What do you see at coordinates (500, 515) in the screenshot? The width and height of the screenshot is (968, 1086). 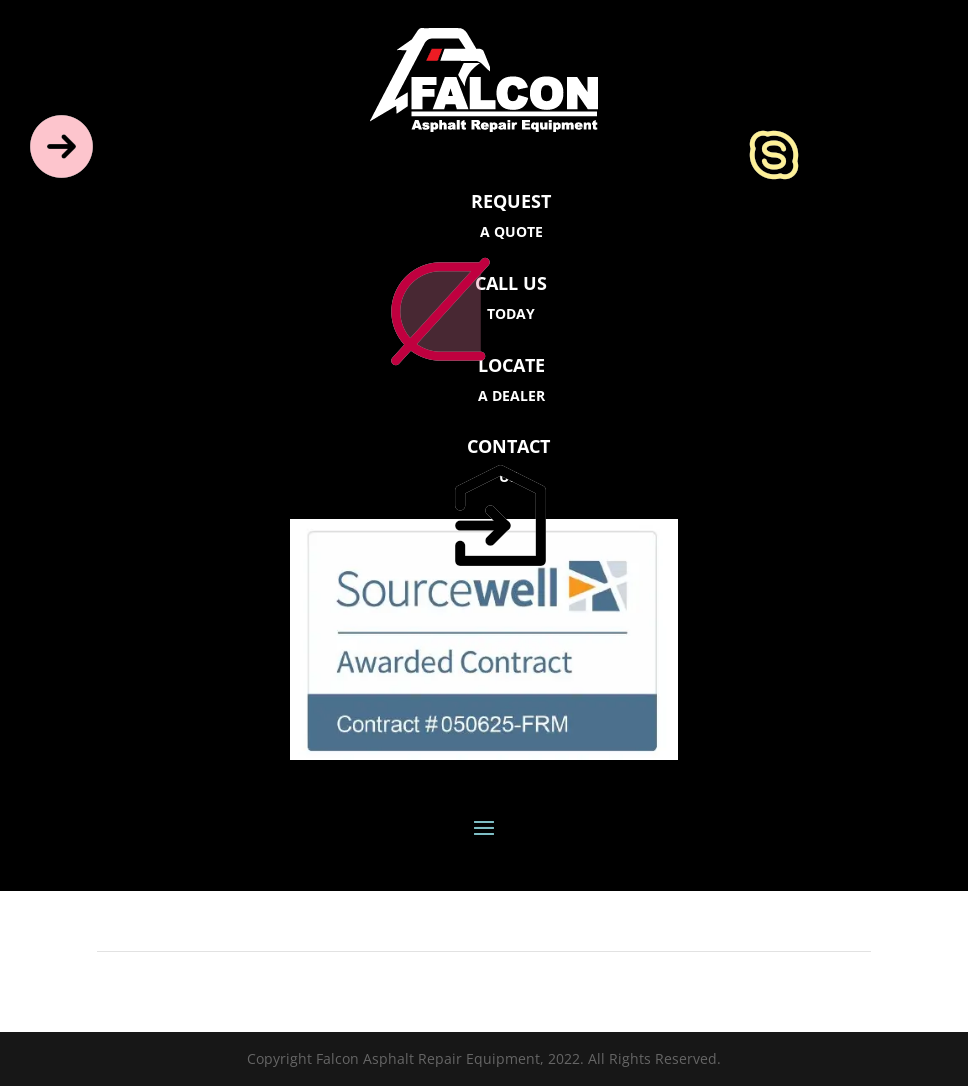 I see `transfer funds or items into an account` at bounding box center [500, 515].